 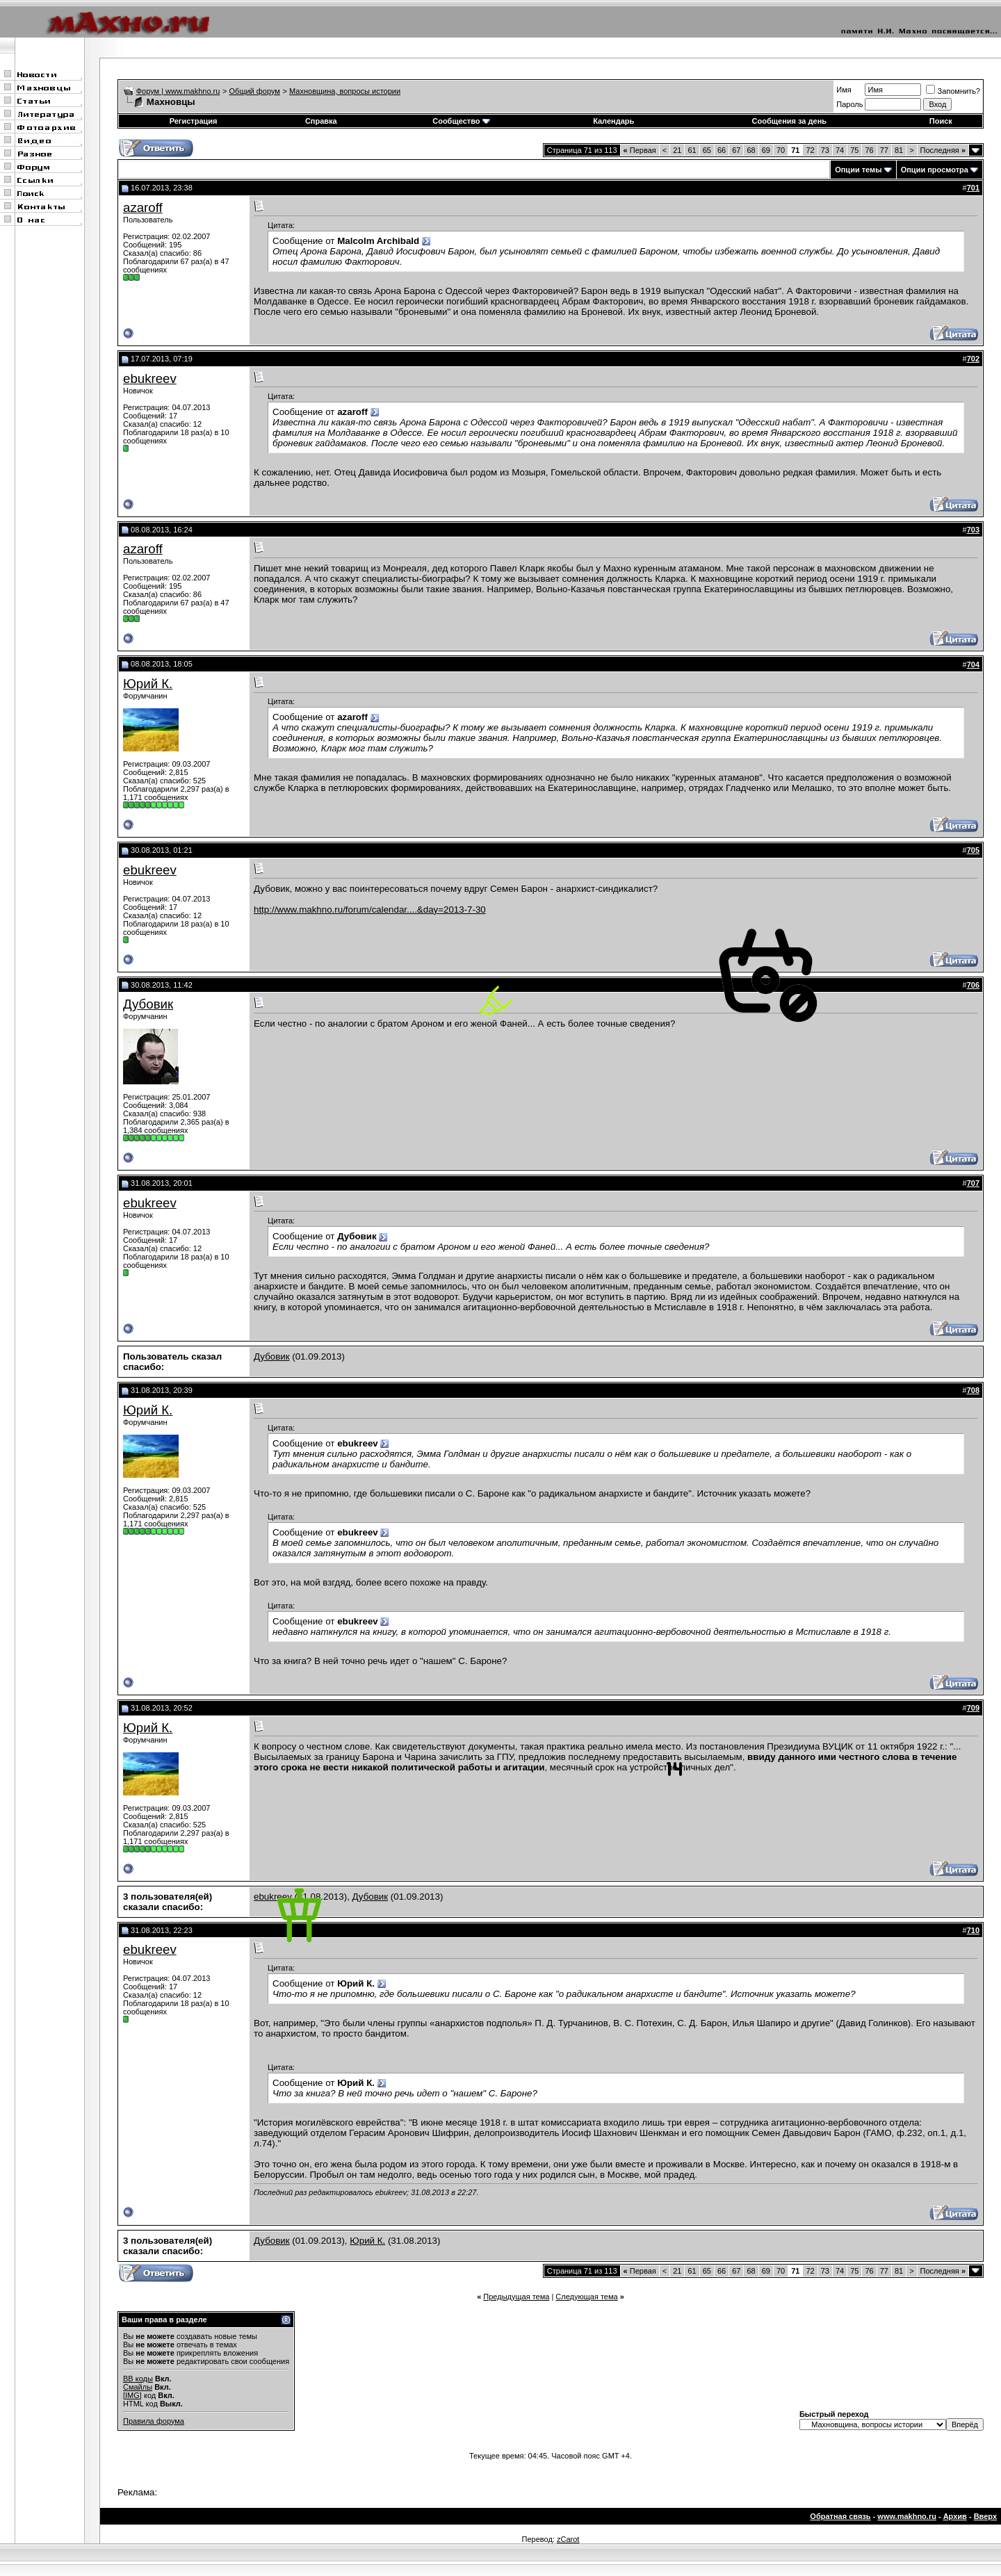 I want to click on cancel or remove shopping basket, so click(x=765, y=970).